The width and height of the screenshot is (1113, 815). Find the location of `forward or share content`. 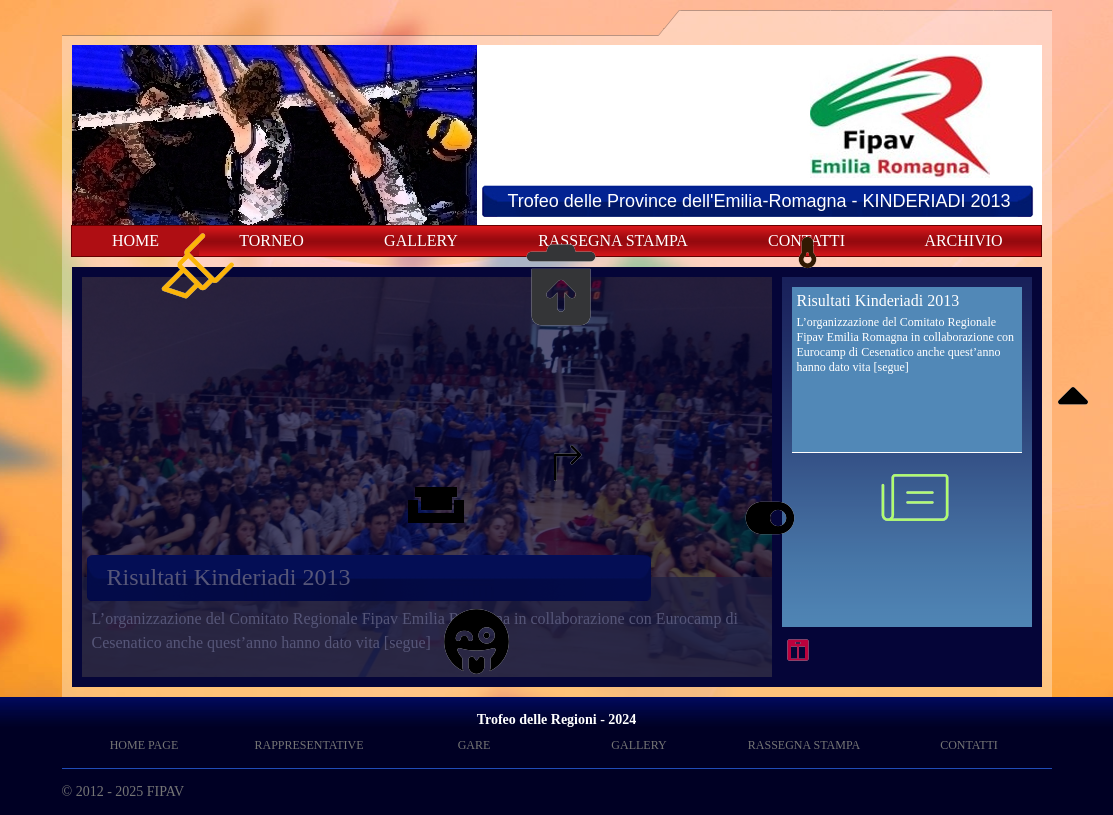

forward or share content is located at coordinates (565, 463).